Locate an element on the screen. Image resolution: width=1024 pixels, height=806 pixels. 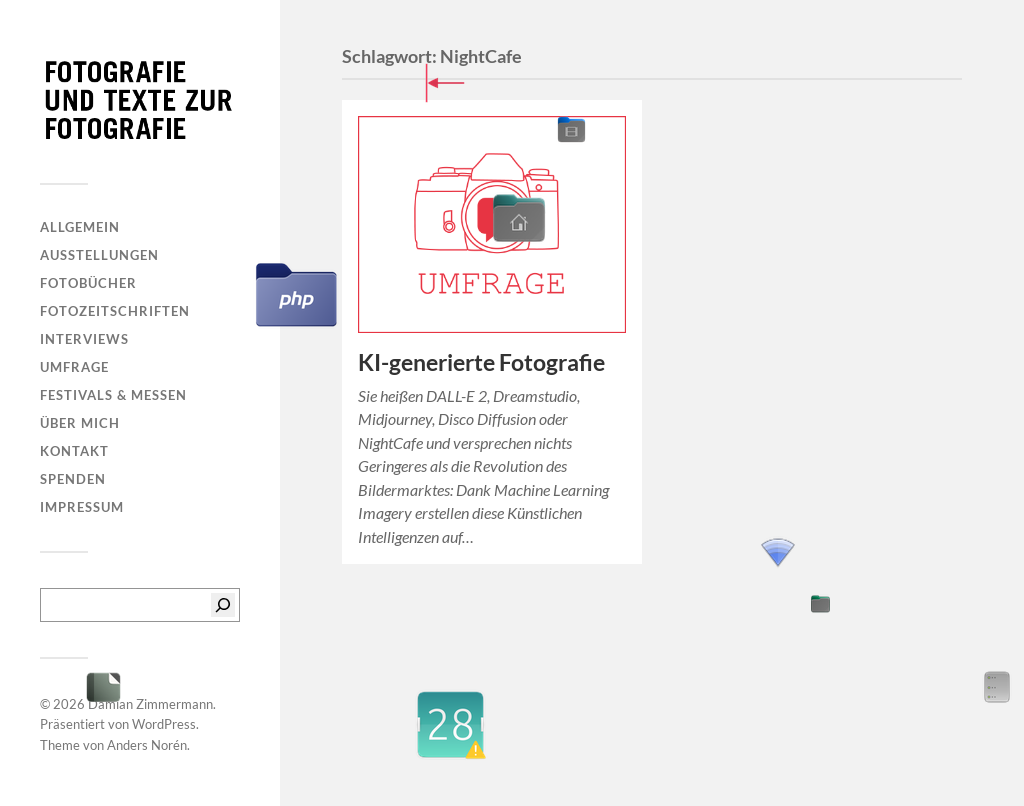
indicates an upcoming appointment or event is located at coordinates (450, 724).